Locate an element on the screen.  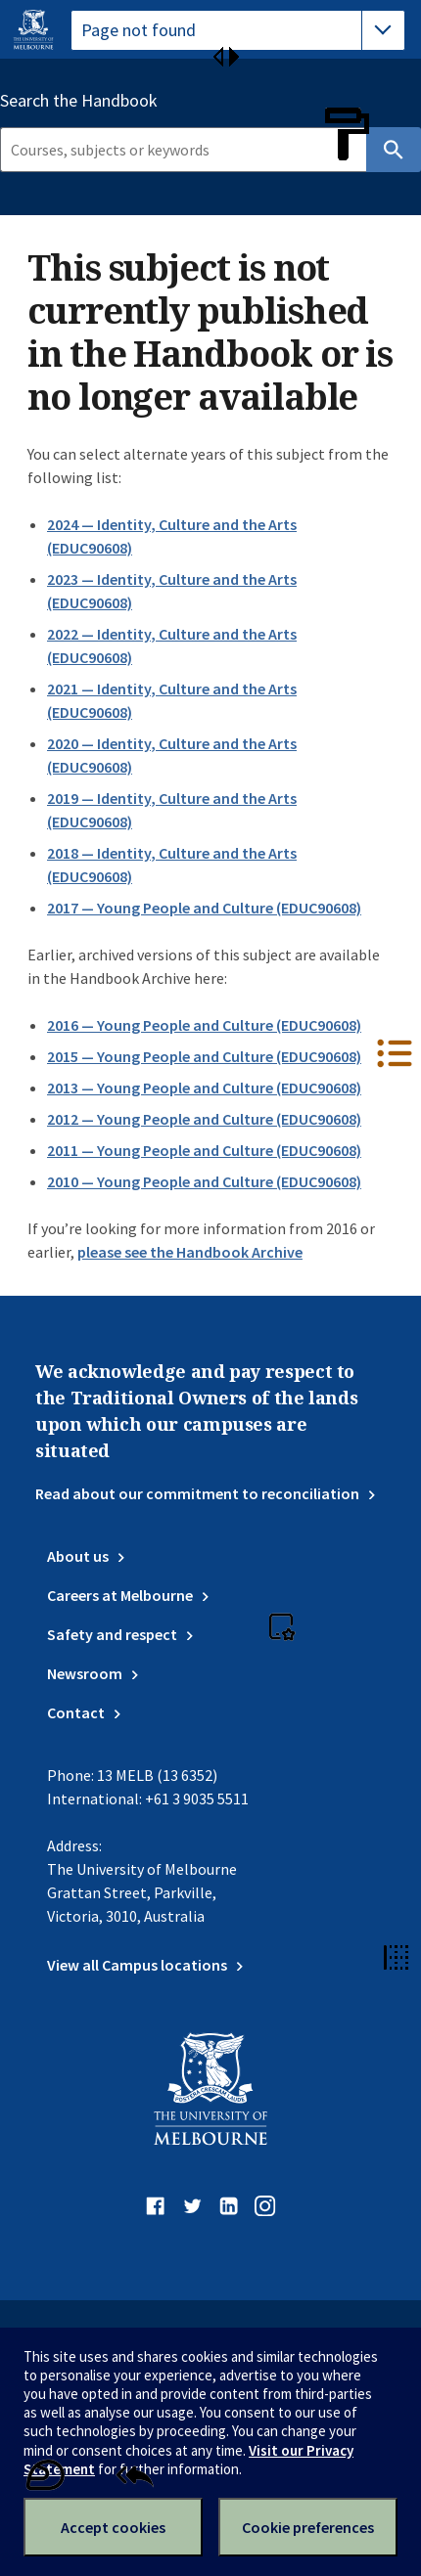
apply border to left edge of cell or element is located at coordinates (396, 1957).